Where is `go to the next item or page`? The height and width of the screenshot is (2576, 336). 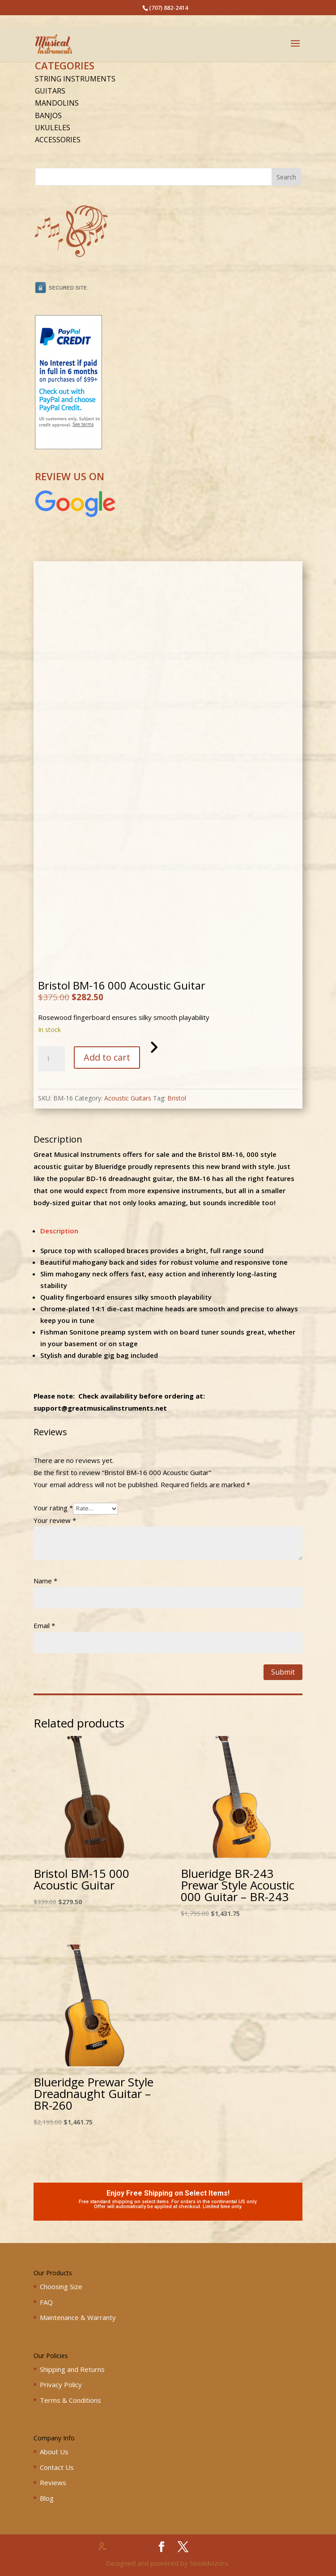 go to the next item or page is located at coordinates (154, 1047).